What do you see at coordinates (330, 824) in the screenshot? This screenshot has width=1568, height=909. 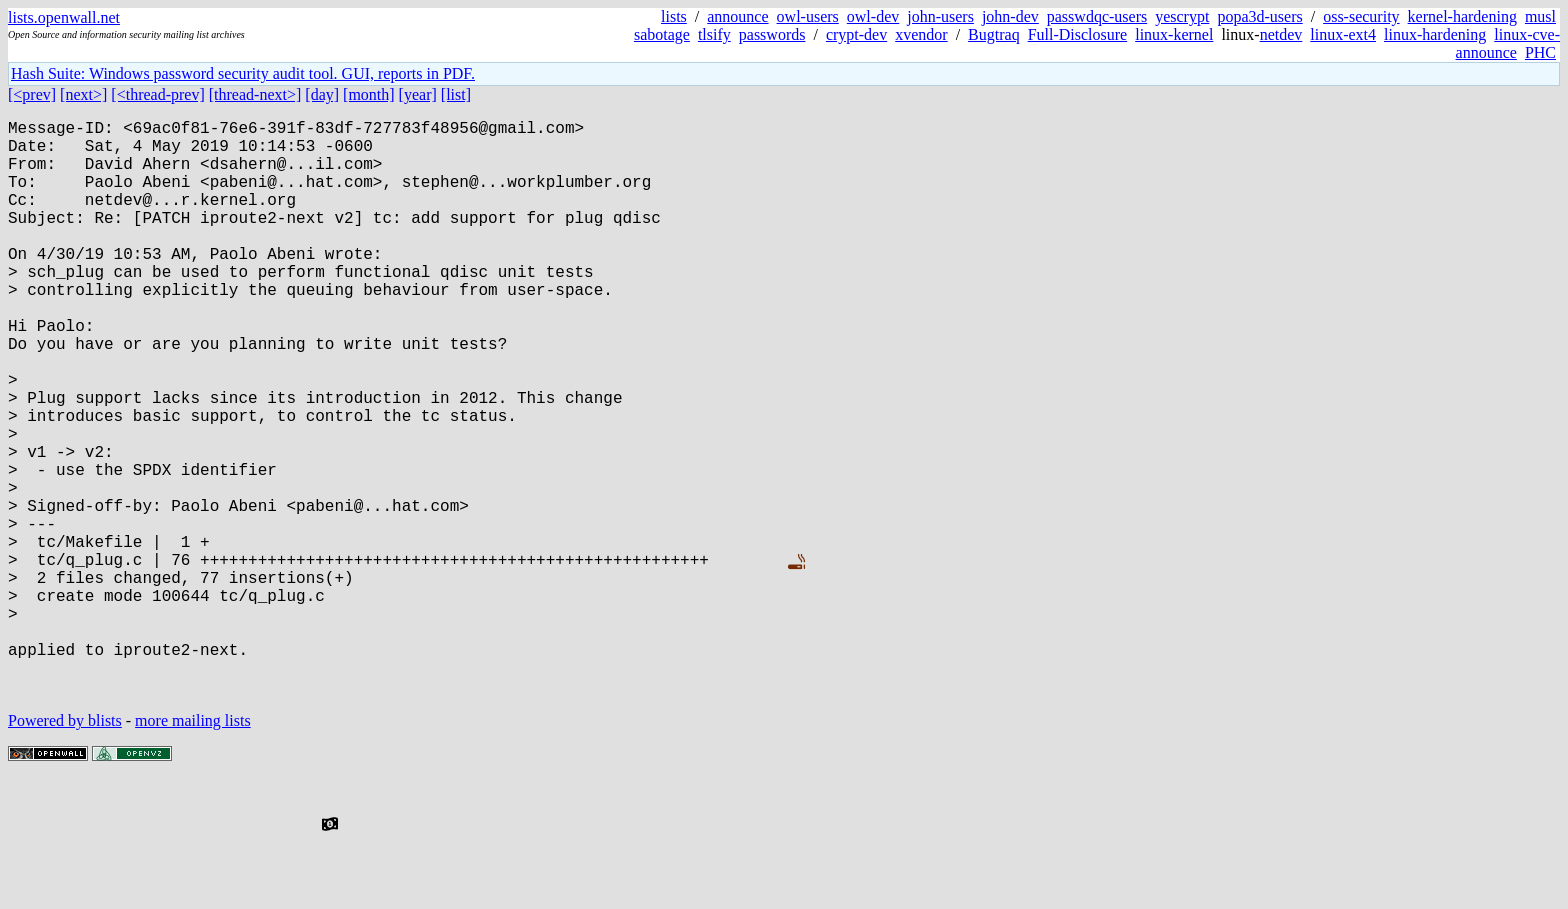 I see `view payment or transaction details` at bounding box center [330, 824].